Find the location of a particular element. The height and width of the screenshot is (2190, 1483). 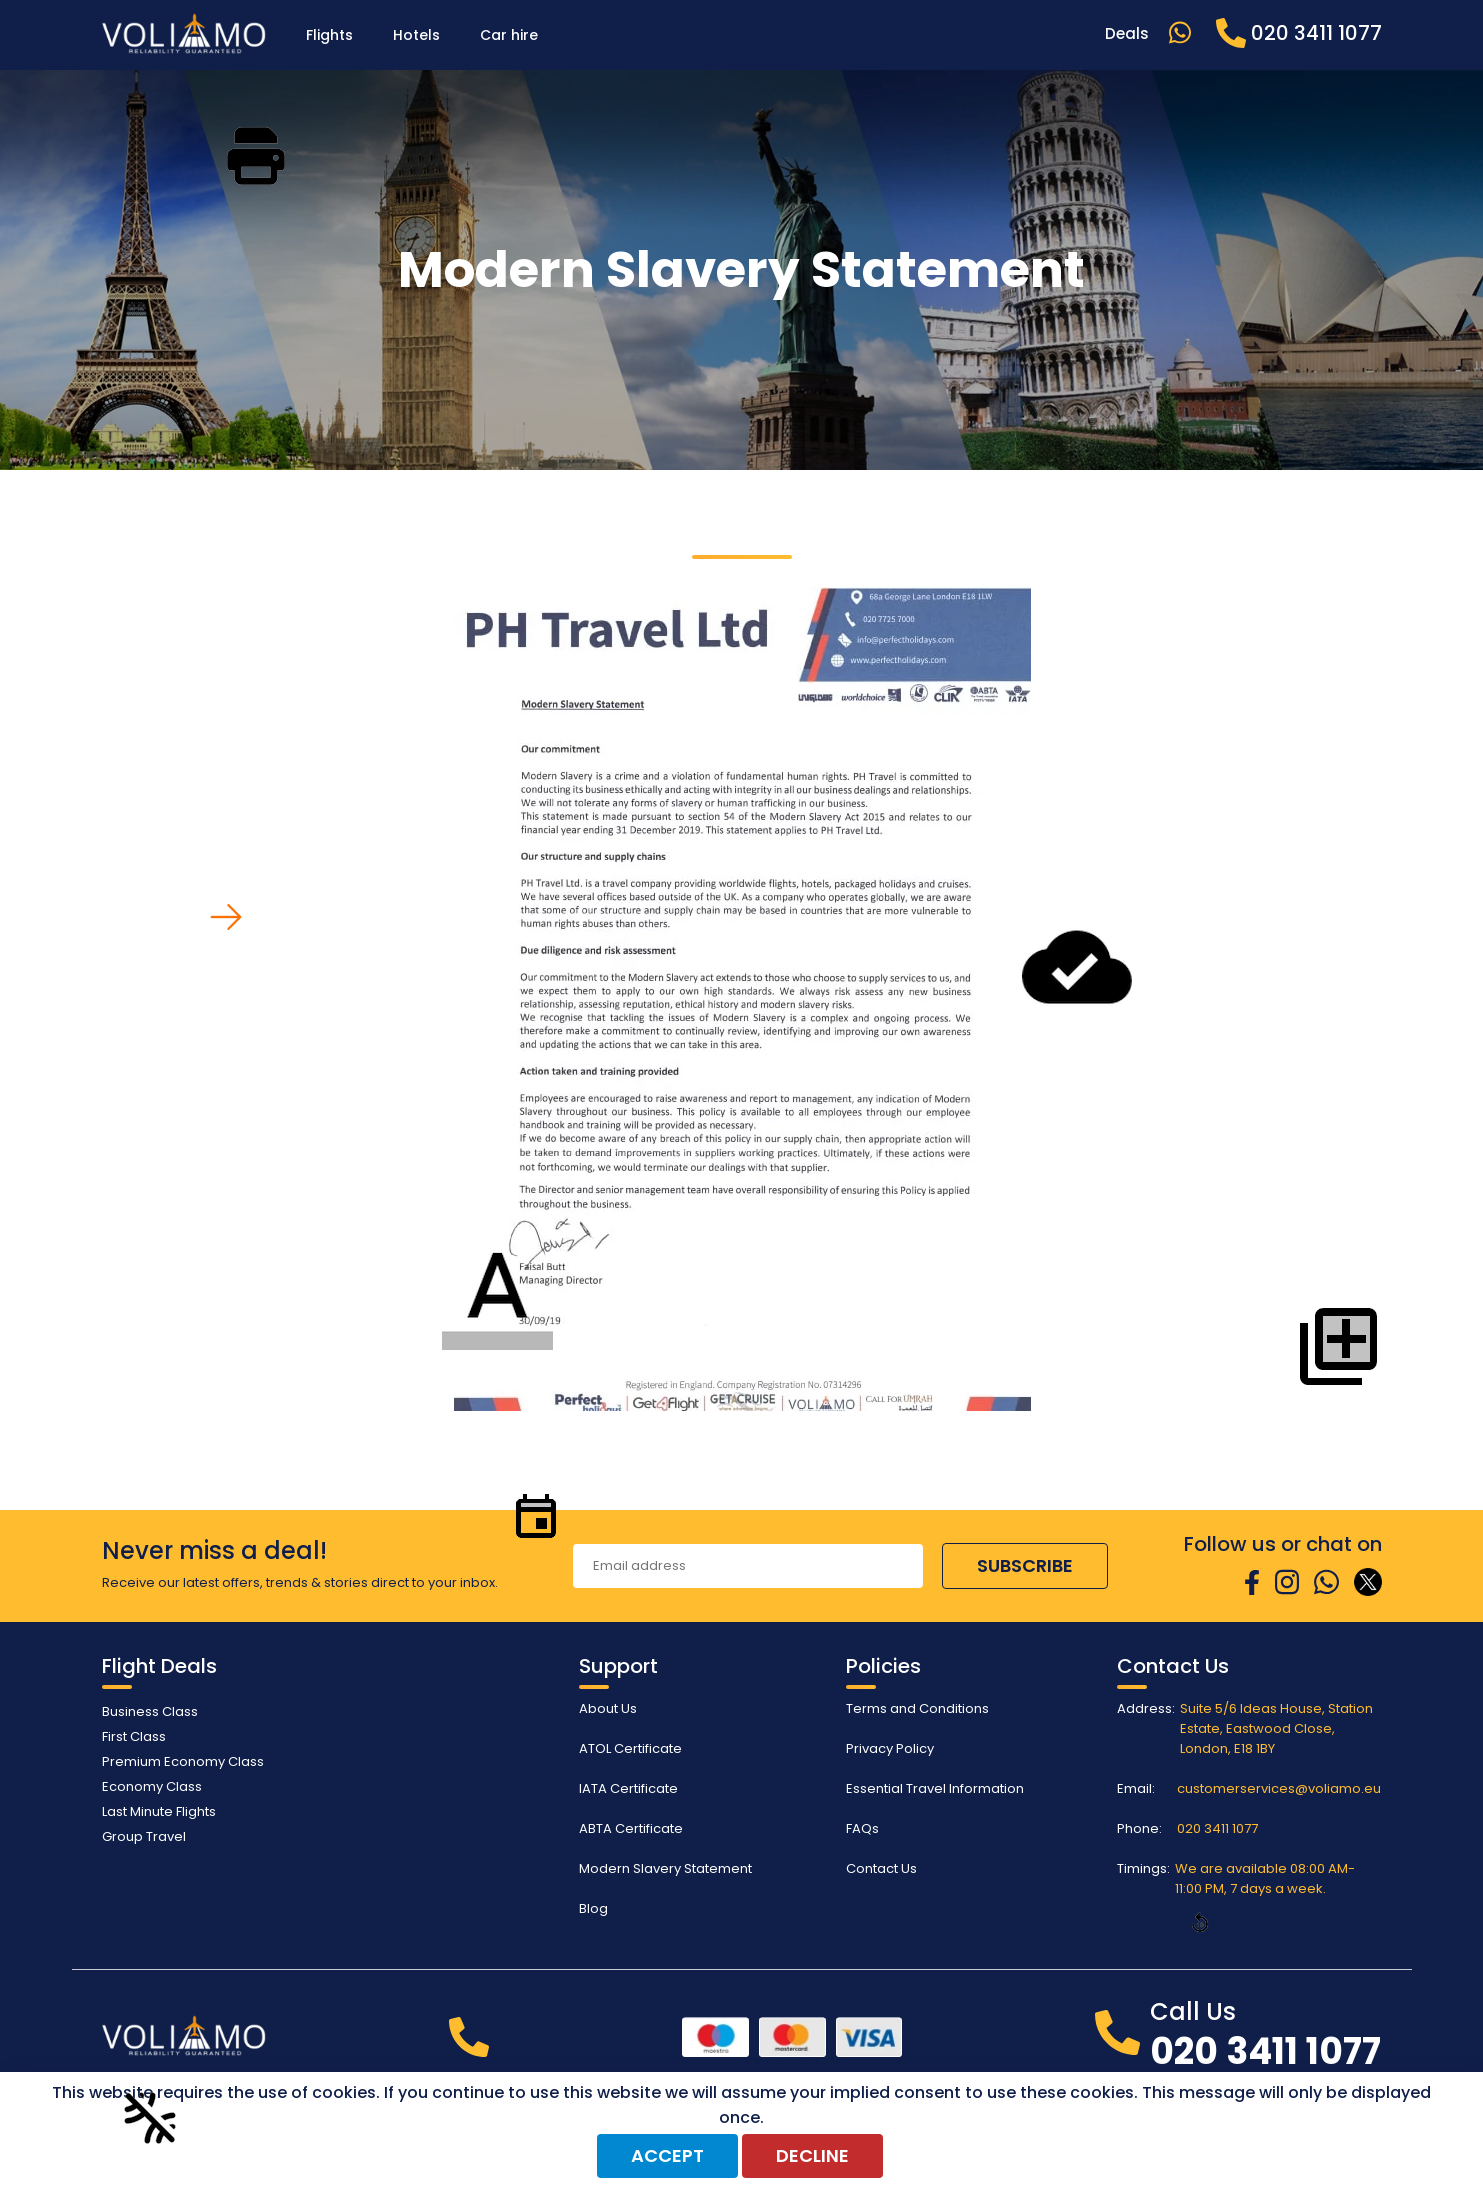

change text color is located at coordinates (497, 1294).